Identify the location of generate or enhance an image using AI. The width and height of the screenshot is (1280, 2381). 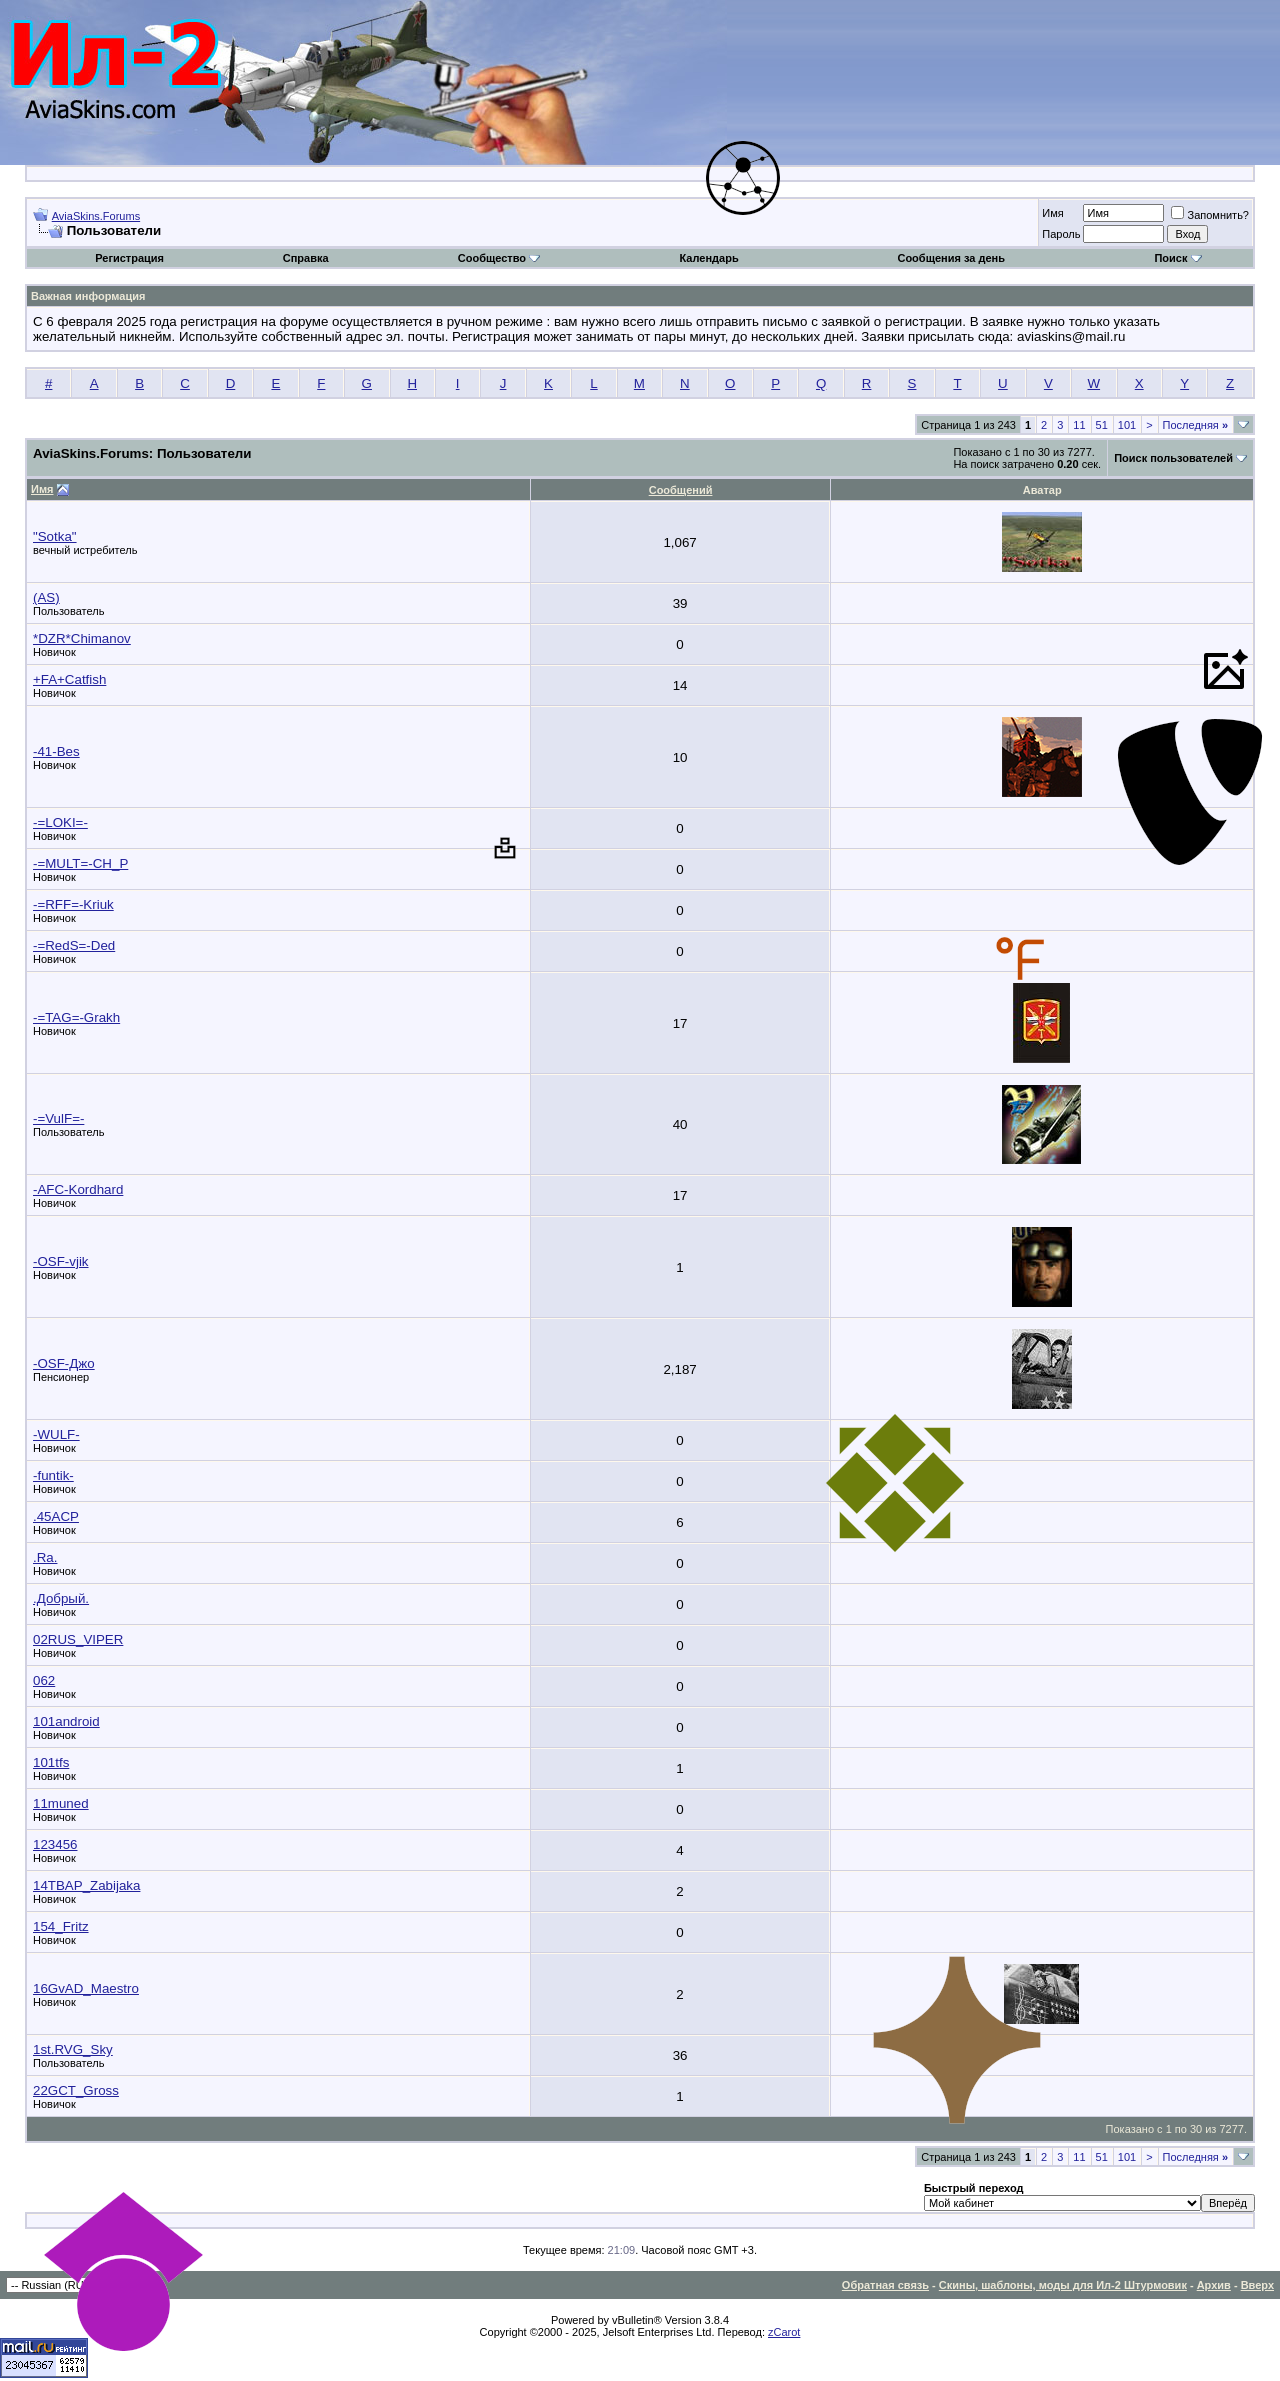
(1224, 671).